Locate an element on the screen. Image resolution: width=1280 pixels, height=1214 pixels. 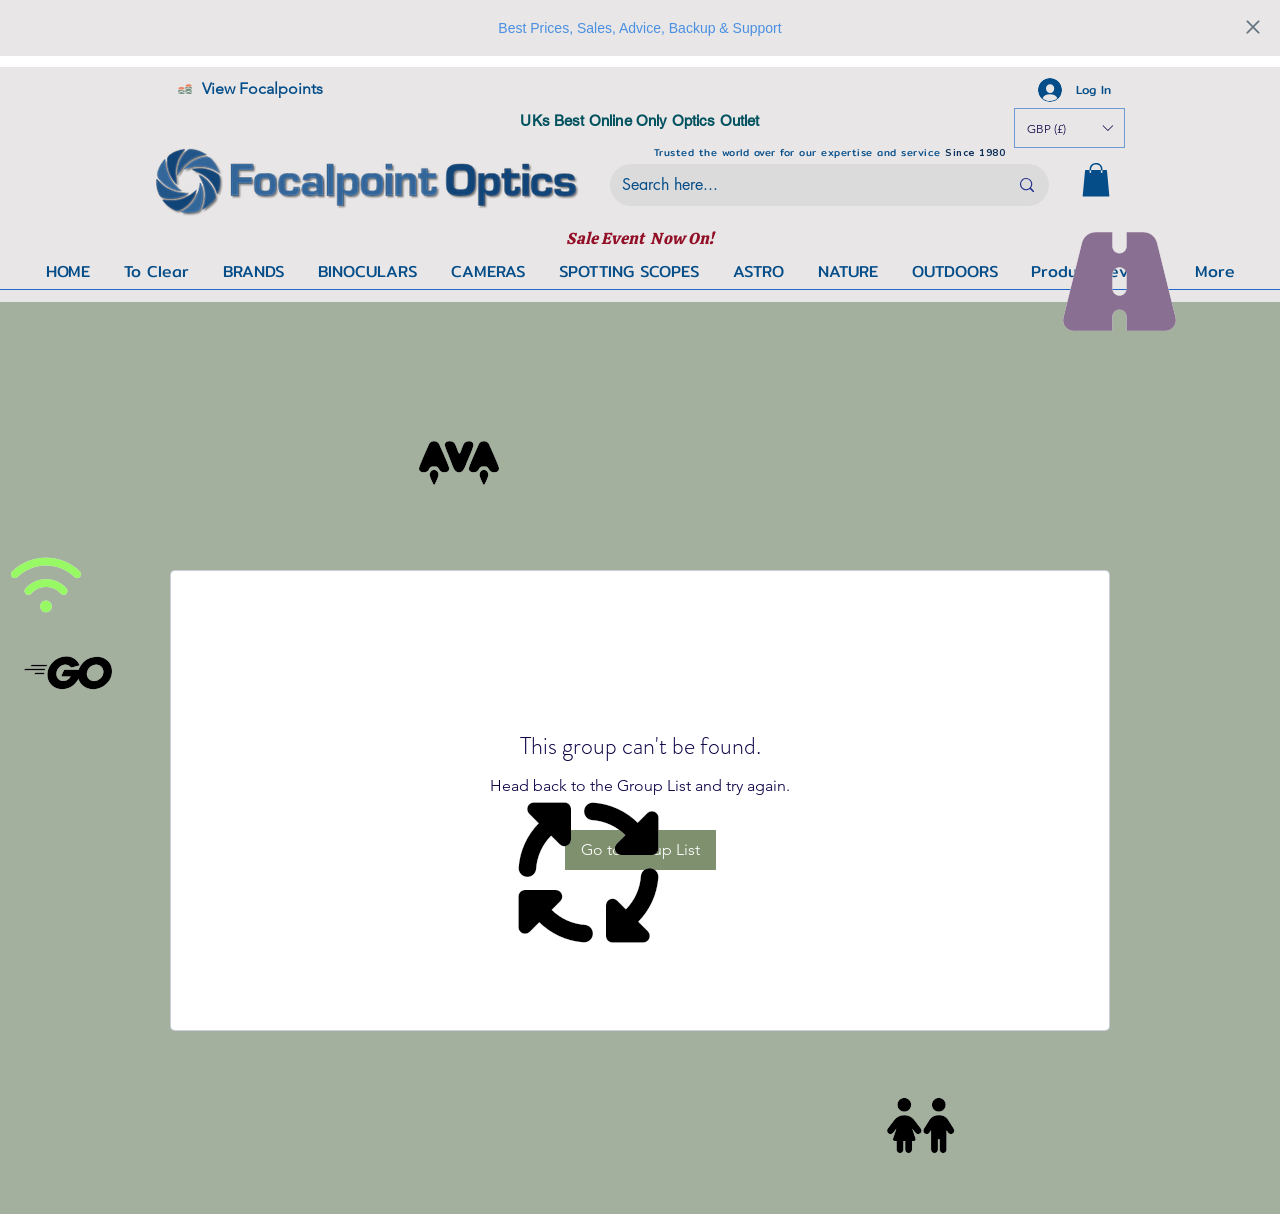
refresh or reload content is located at coordinates (588, 872).